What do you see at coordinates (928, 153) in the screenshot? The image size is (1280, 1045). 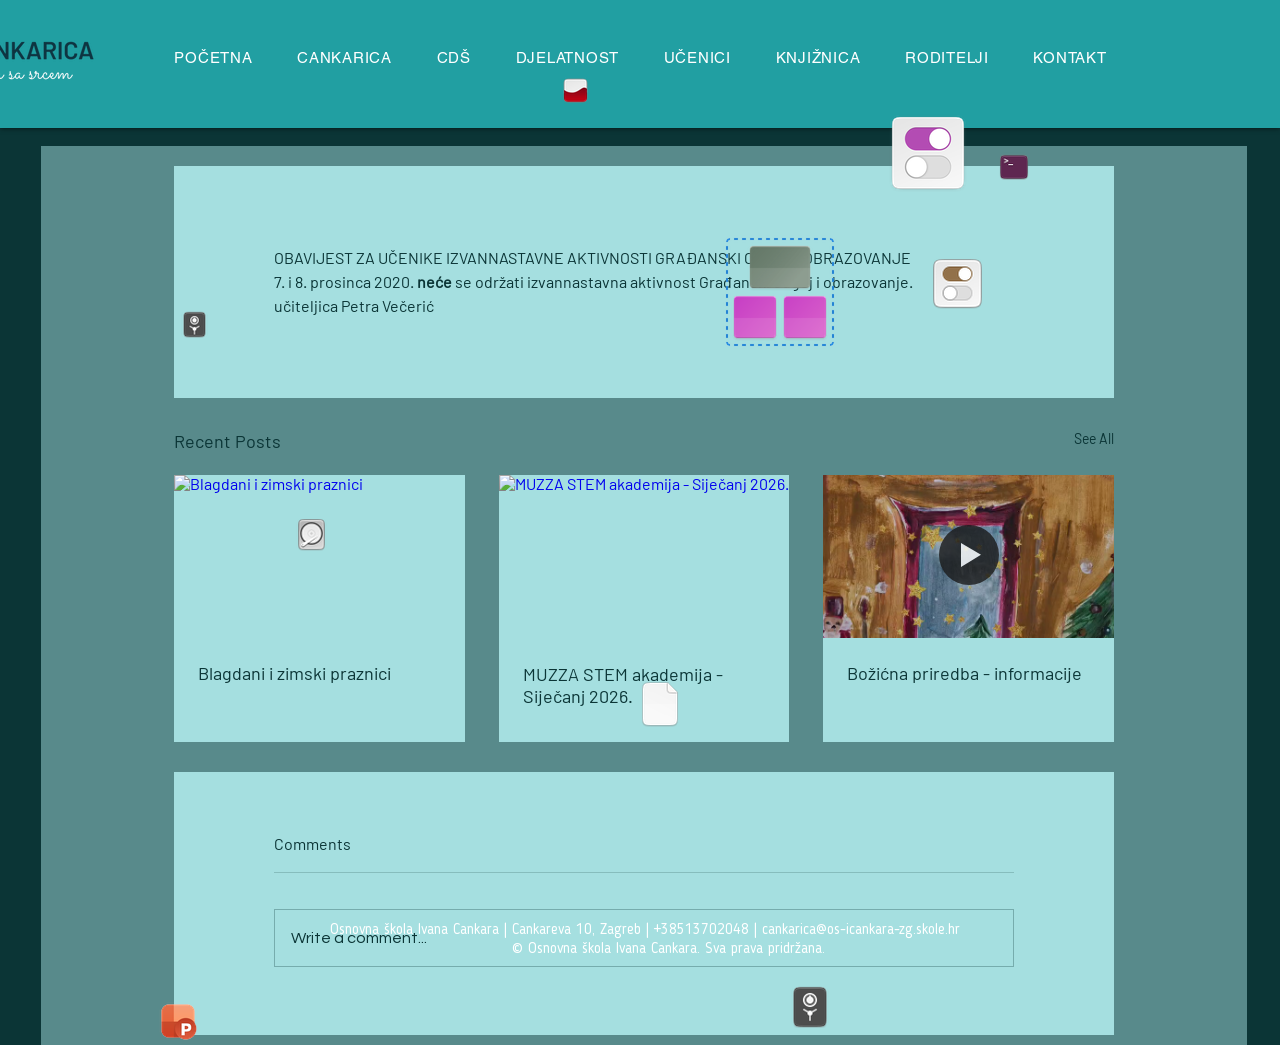 I see `open system tweaks or customization settings` at bounding box center [928, 153].